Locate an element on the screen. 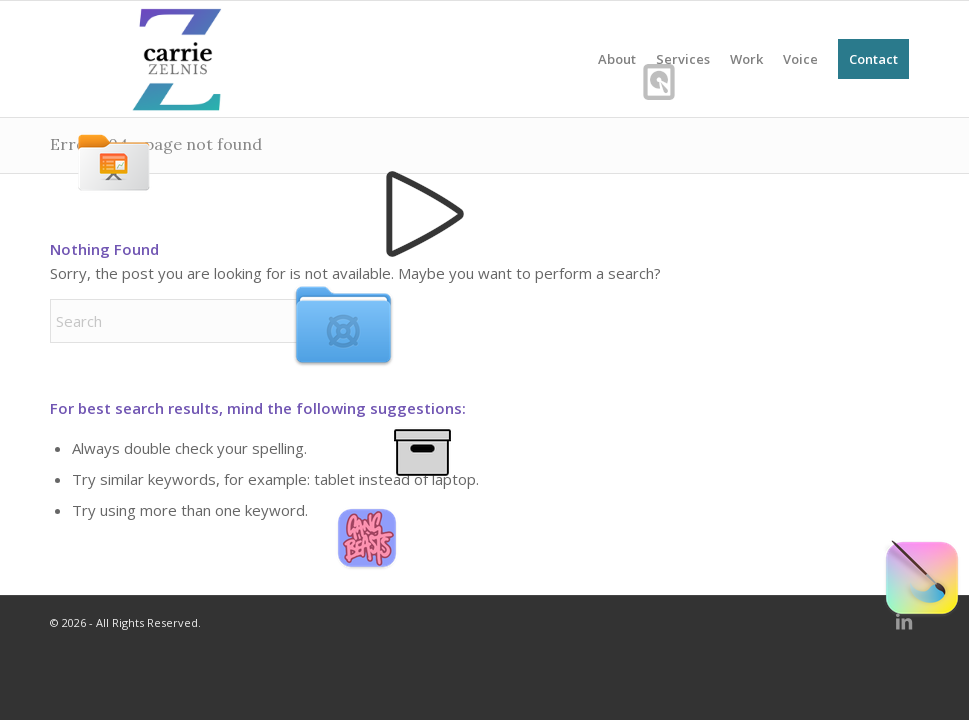 The height and width of the screenshot is (720, 969). open folder containing LibreOffice Impress presentations is located at coordinates (113, 164).